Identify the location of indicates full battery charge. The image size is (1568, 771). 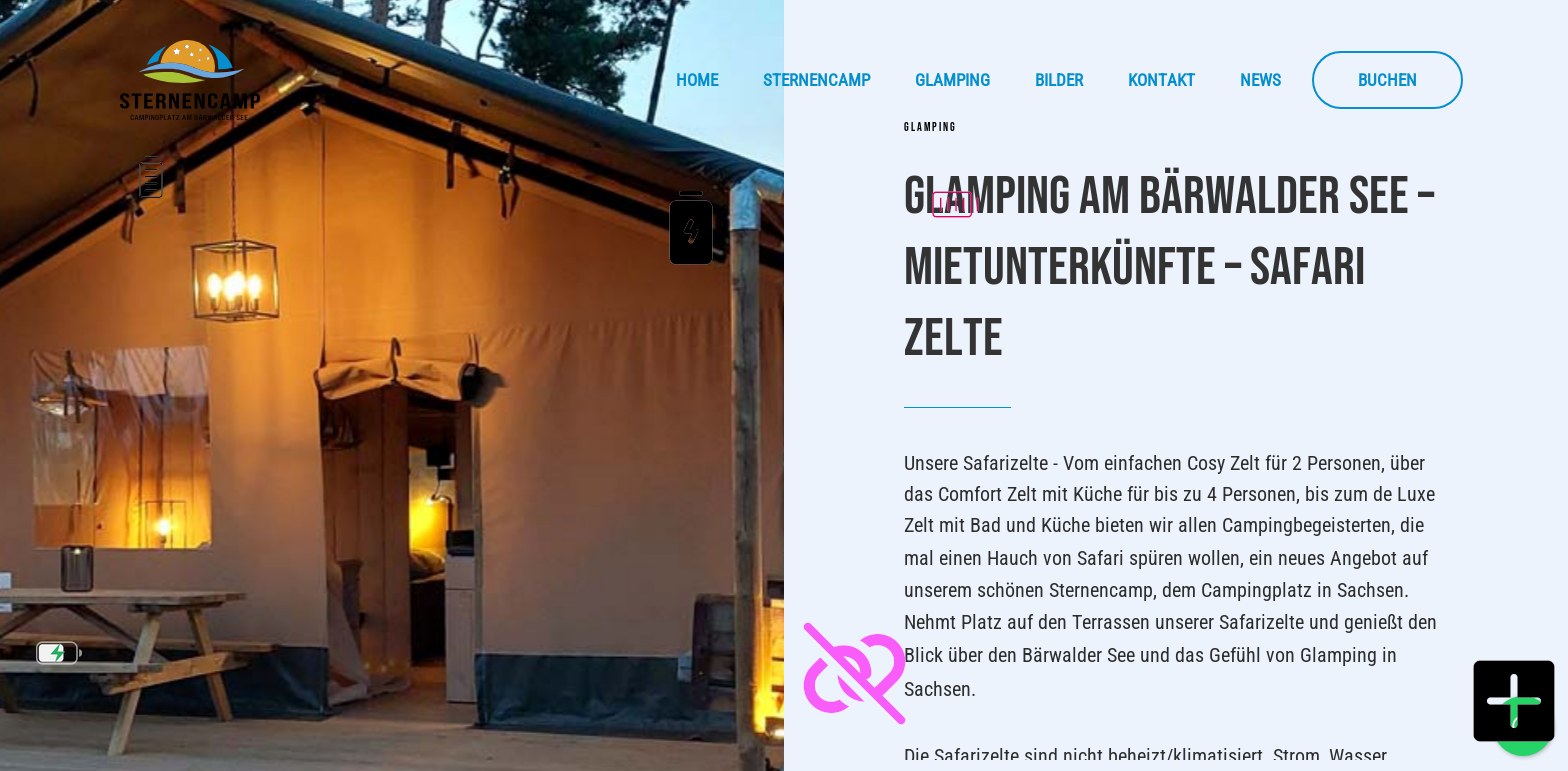
(151, 178).